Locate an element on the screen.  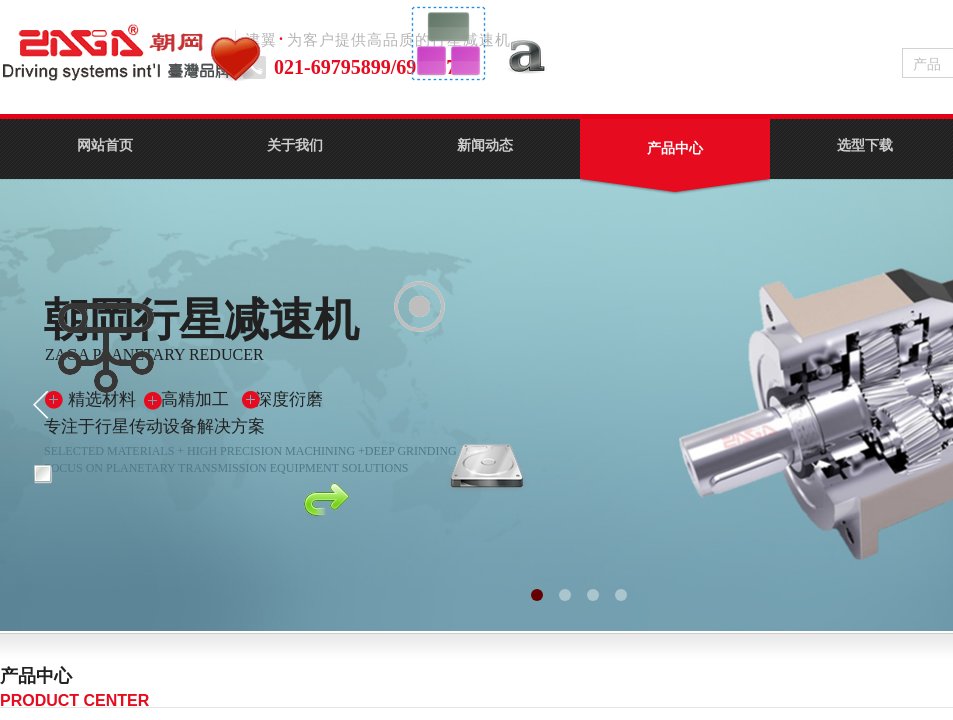
apply bold formatting to selected text is located at coordinates (526, 56).